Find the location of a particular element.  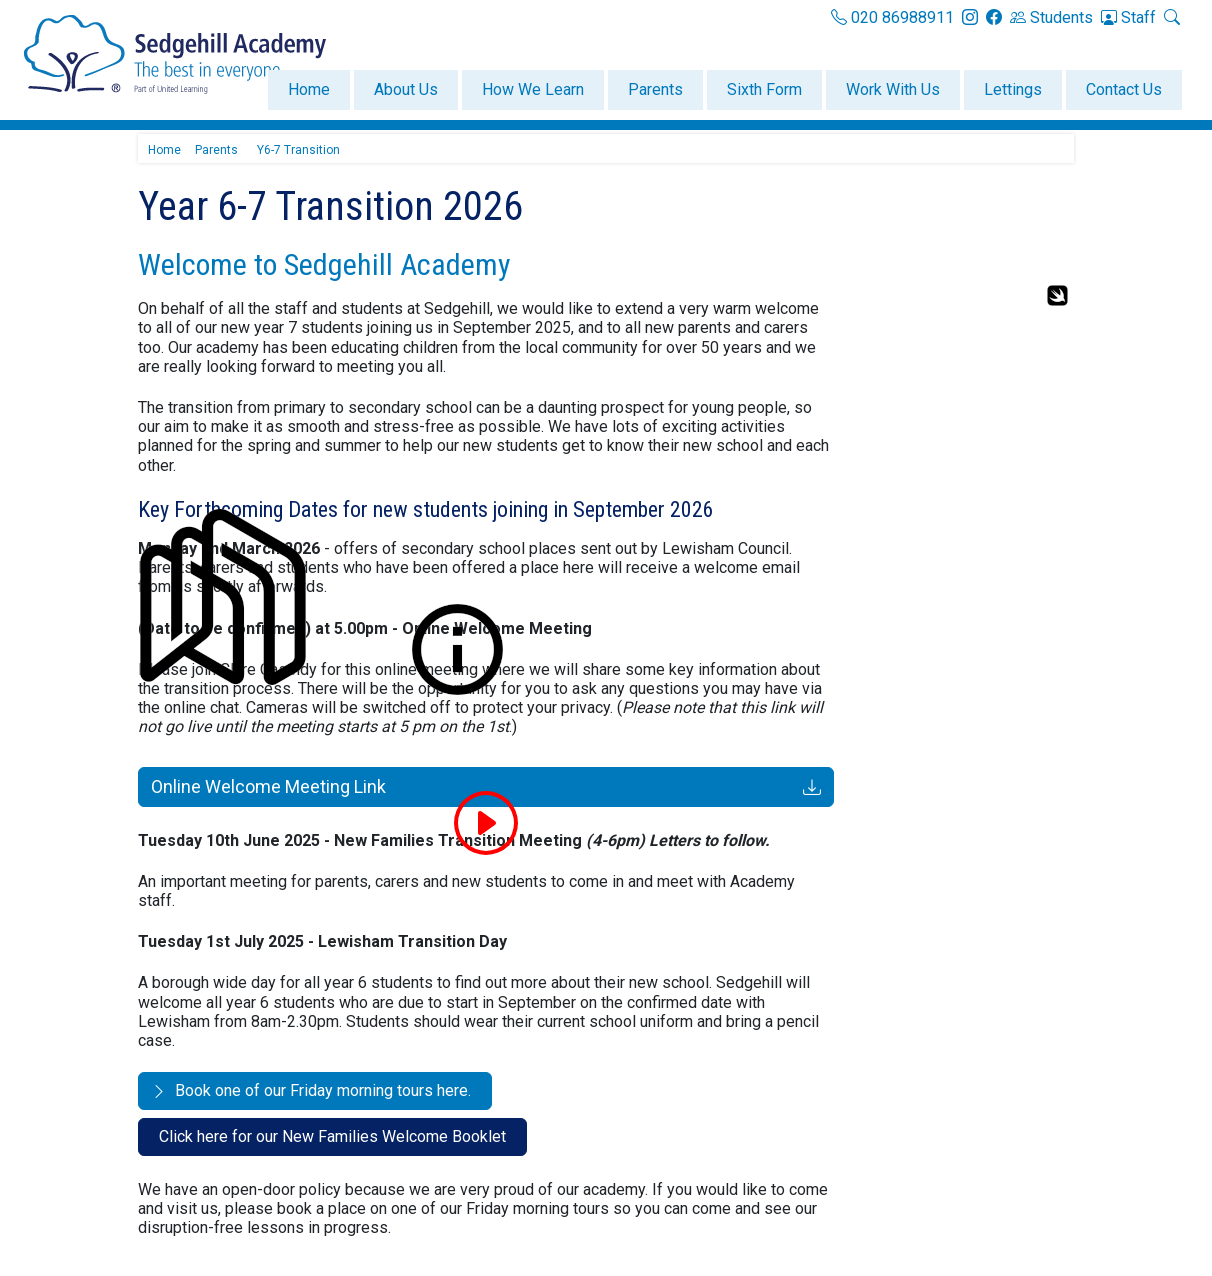

view more information or details is located at coordinates (457, 649).